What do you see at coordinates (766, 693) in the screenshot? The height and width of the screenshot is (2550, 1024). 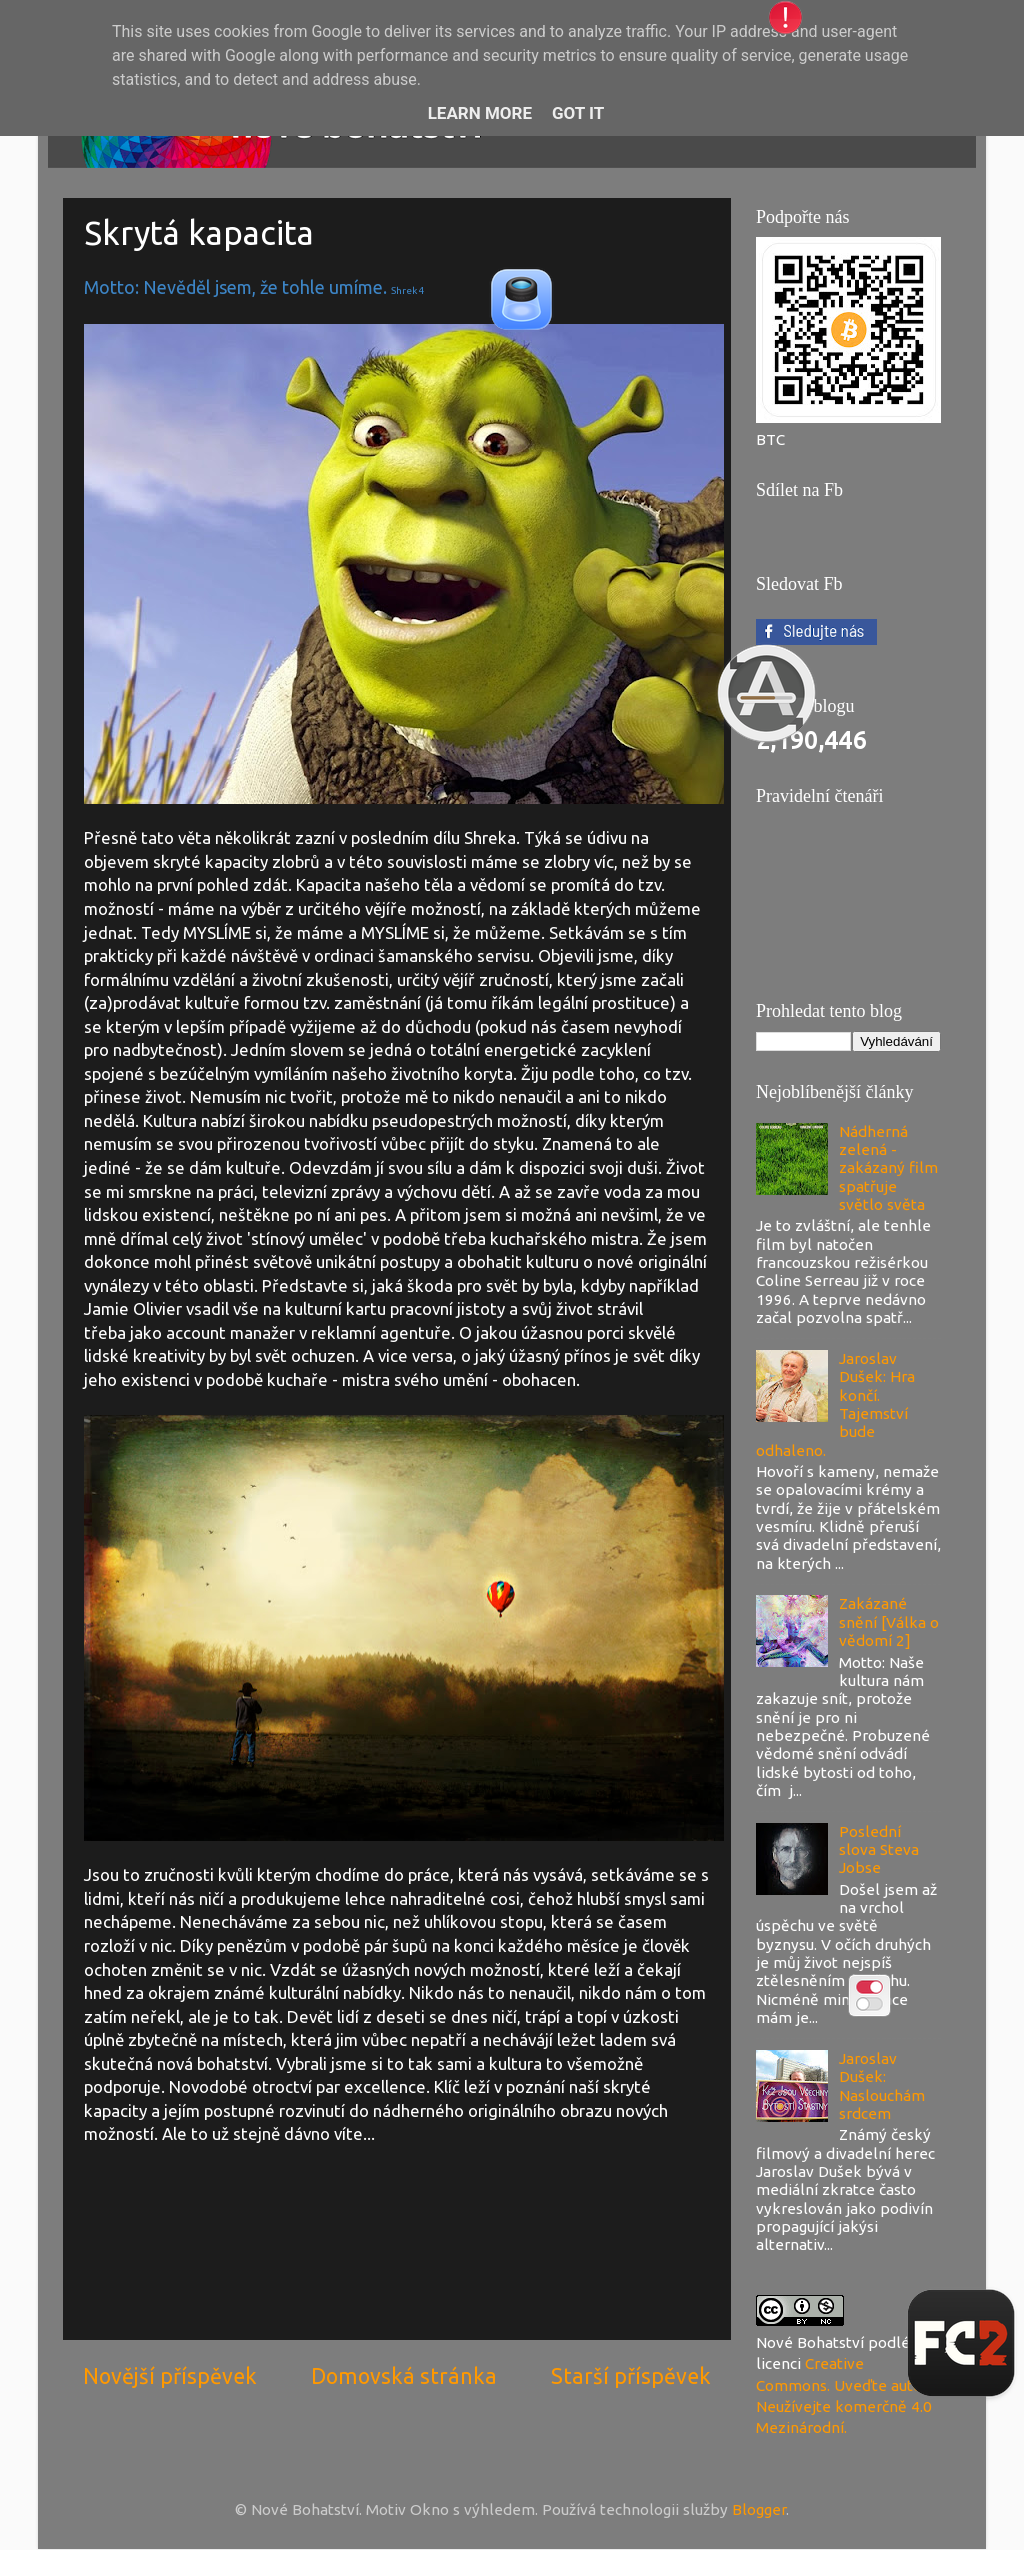 I see `open the software update manager` at bounding box center [766, 693].